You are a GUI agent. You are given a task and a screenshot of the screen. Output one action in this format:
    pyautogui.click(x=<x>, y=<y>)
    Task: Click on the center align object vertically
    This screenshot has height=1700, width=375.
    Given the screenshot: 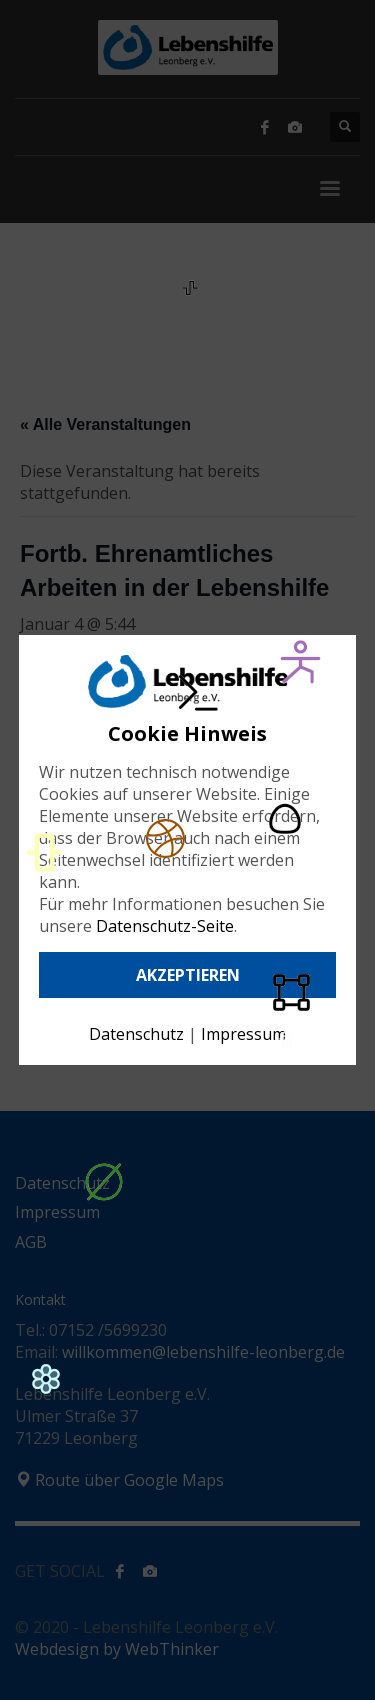 What is the action you would take?
    pyautogui.click(x=44, y=852)
    